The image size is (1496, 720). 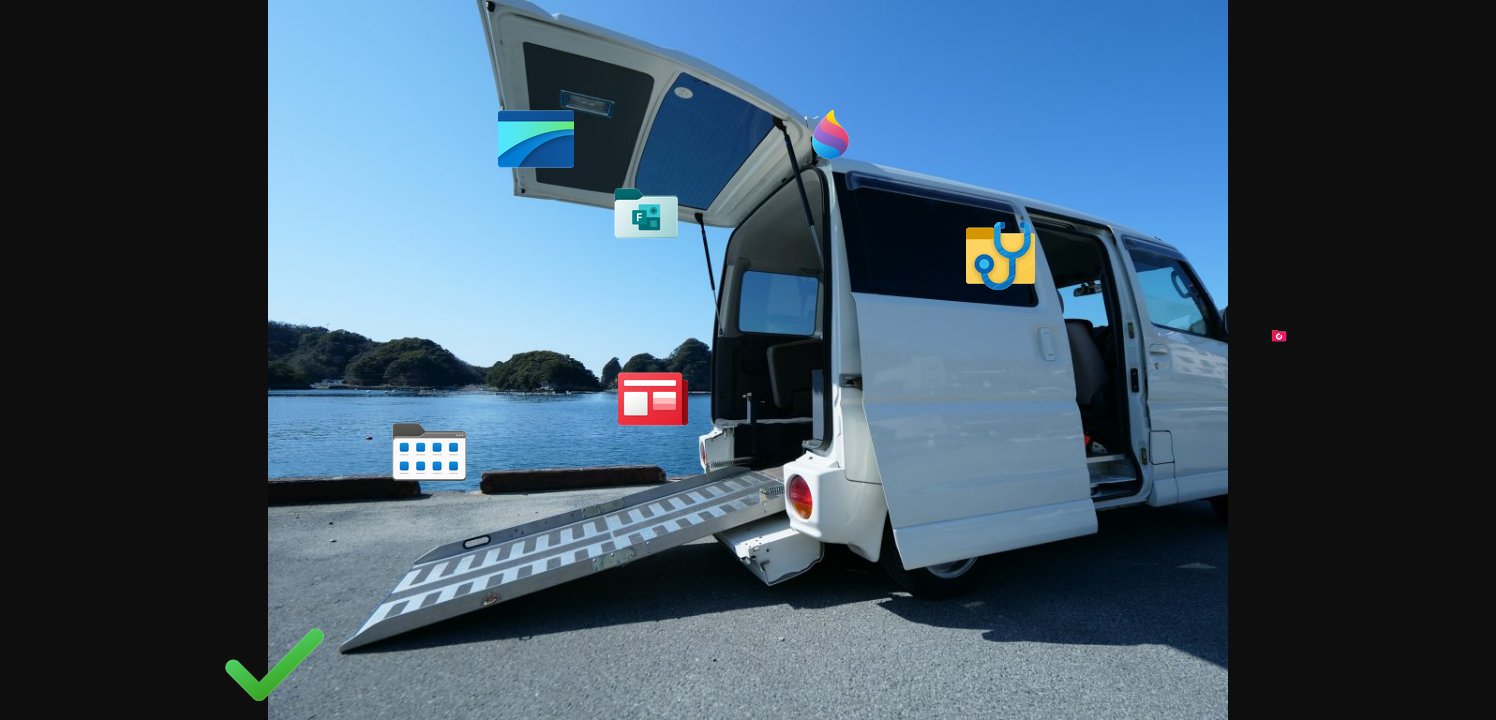 I want to click on open Paint 3D application, so click(x=830, y=134).